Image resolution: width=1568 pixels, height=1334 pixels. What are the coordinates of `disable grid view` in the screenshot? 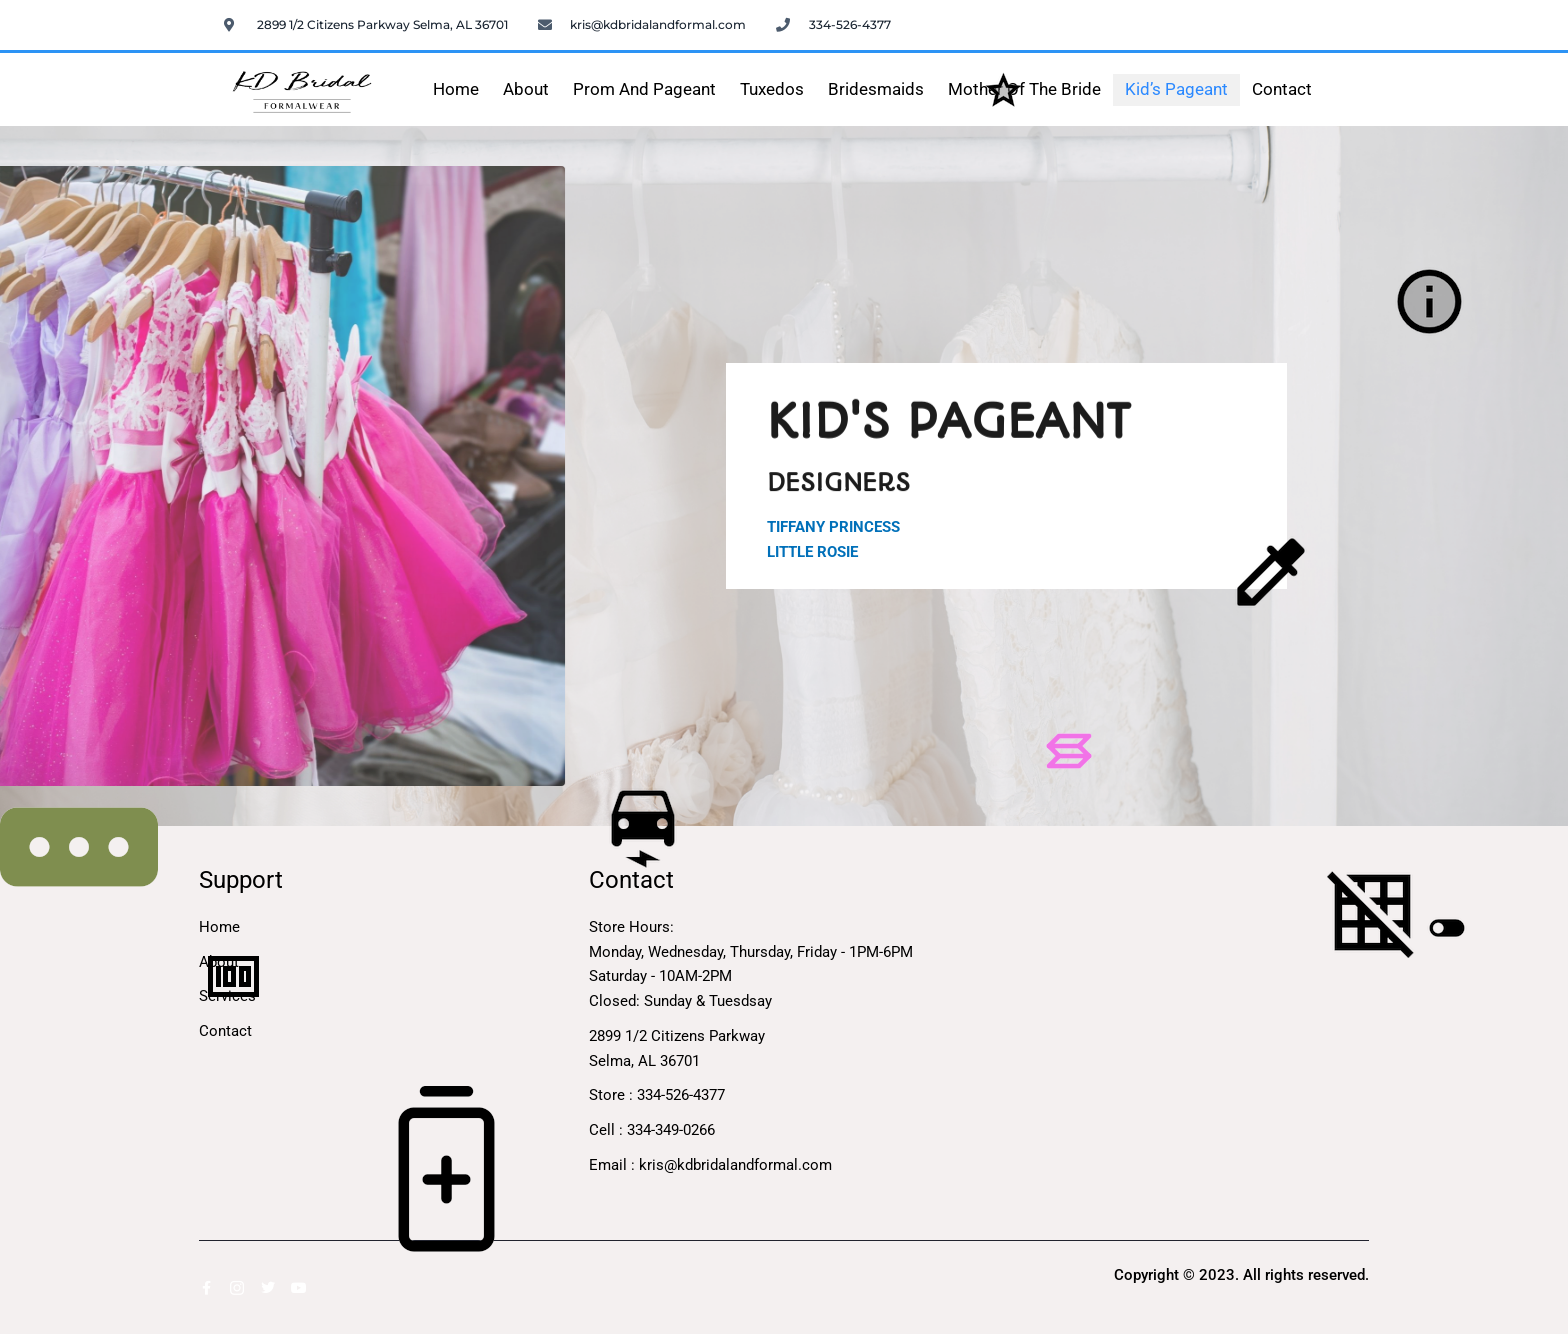 It's located at (1372, 912).